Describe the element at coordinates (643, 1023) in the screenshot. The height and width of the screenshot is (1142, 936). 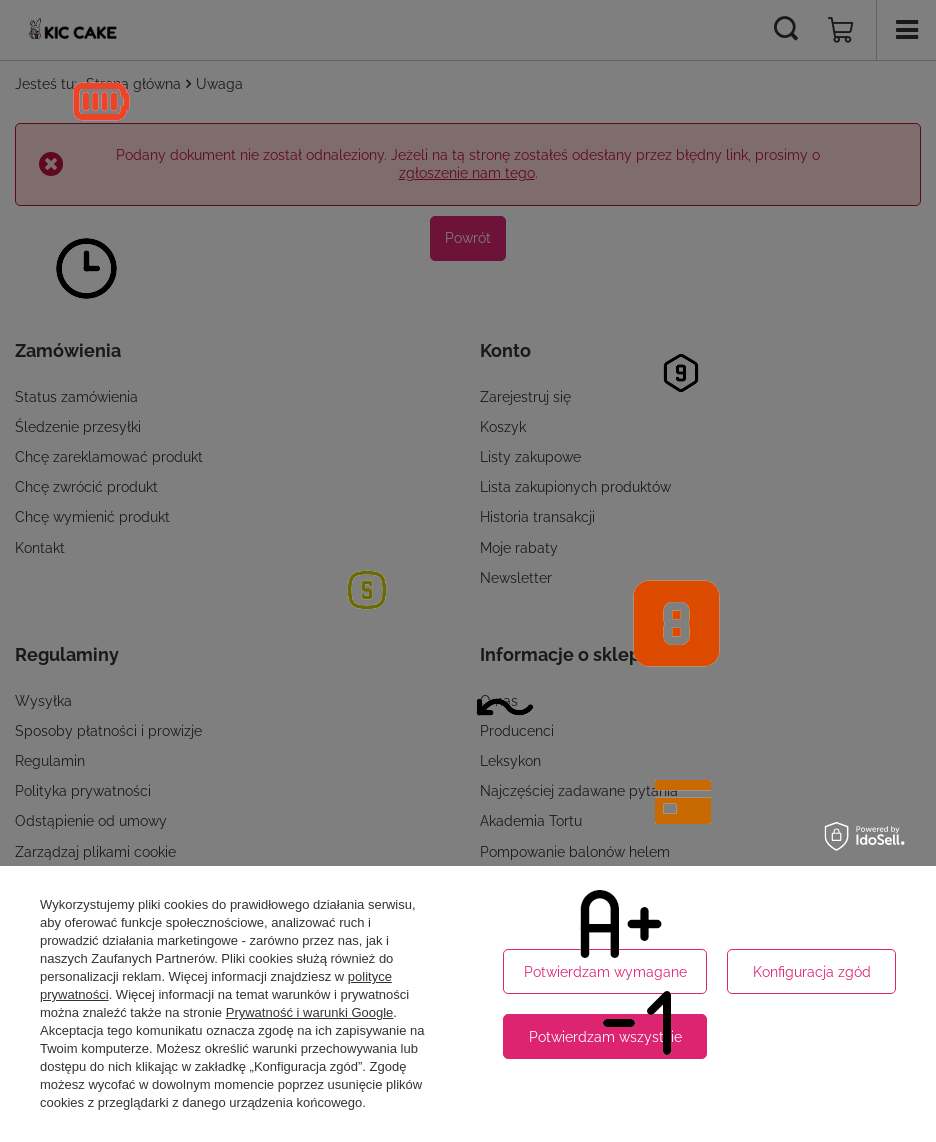
I see `decrease exposure by one stop` at that location.